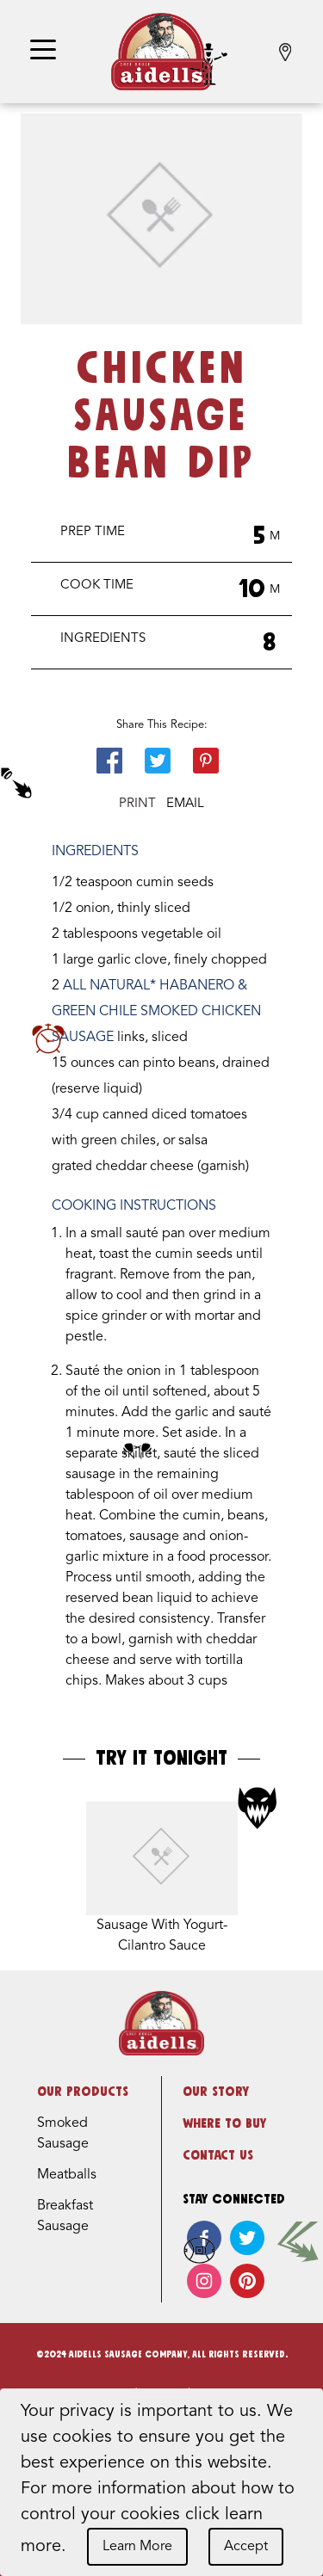  What do you see at coordinates (199, 2250) in the screenshot?
I see `view football/rugby field layout` at bounding box center [199, 2250].